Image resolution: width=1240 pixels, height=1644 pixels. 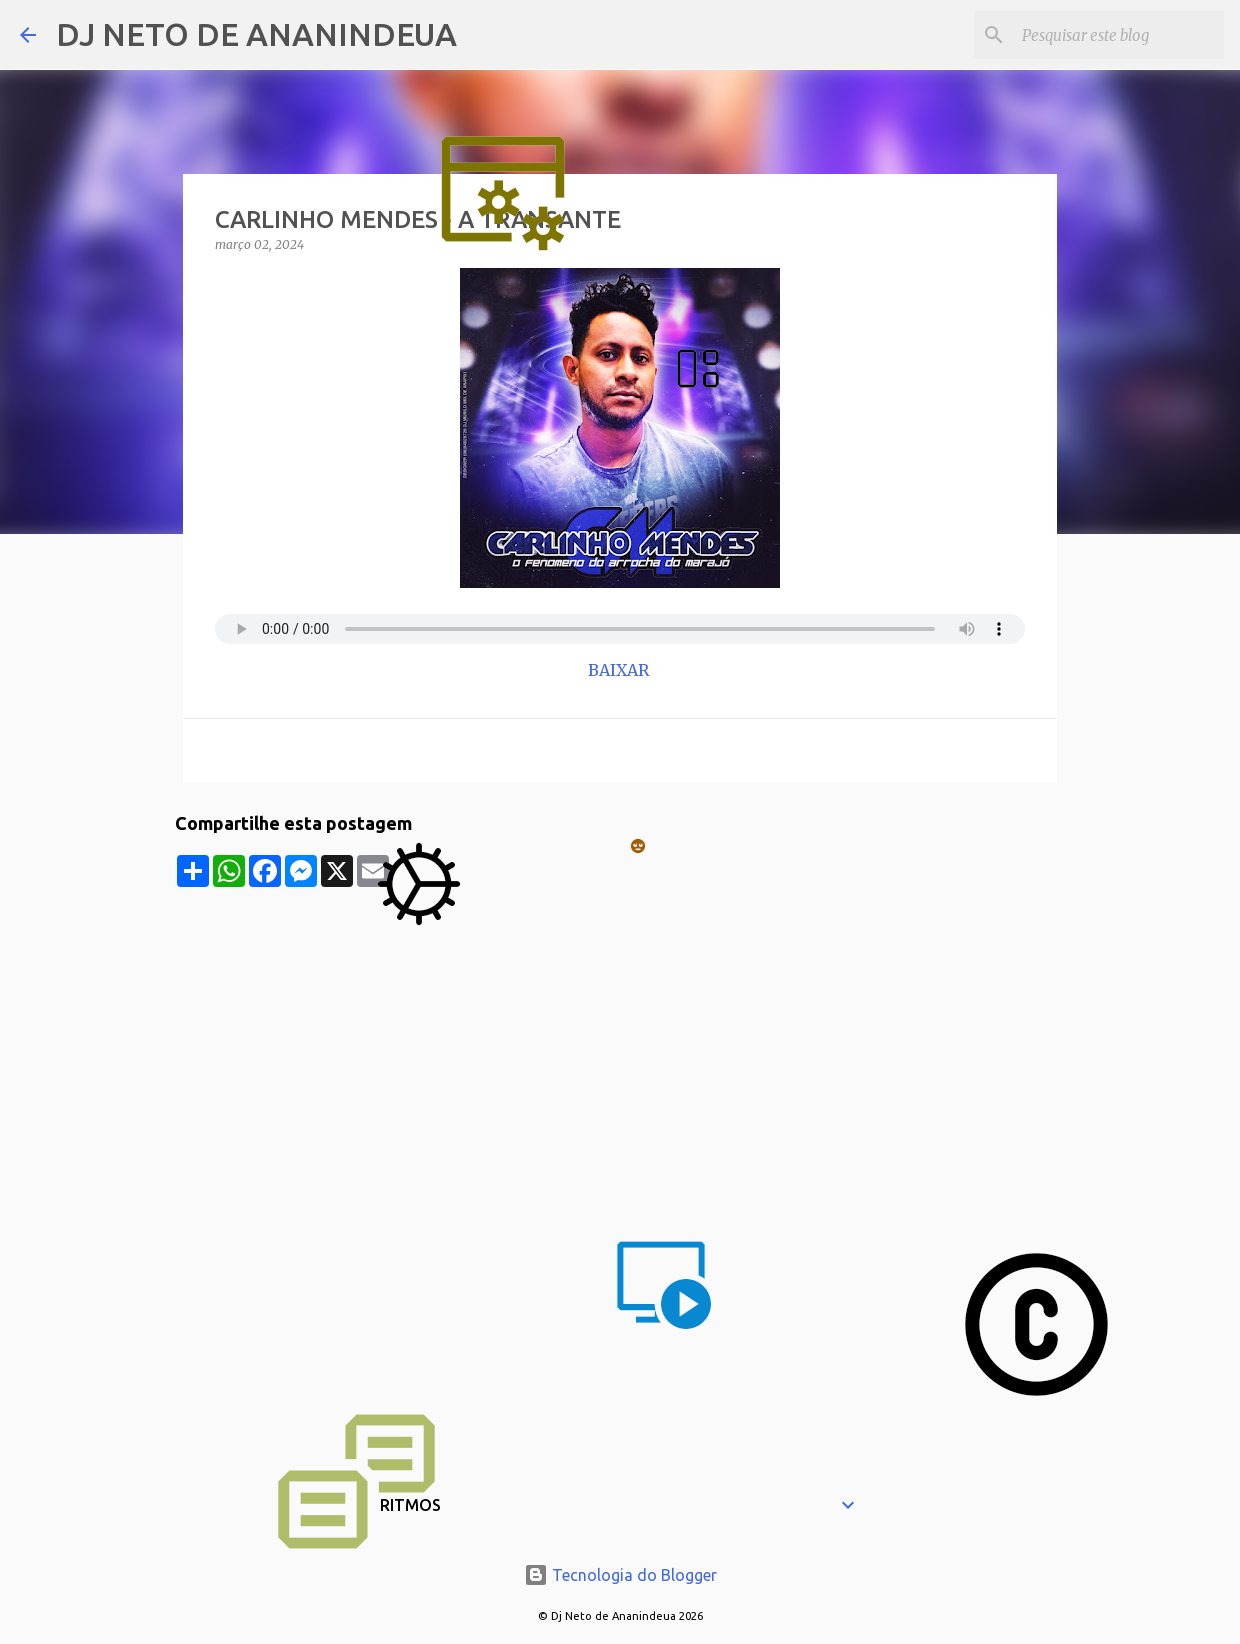 What do you see at coordinates (661, 1279) in the screenshot?
I see `indicates a virtual machine is currently running` at bounding box center [661, 1279].